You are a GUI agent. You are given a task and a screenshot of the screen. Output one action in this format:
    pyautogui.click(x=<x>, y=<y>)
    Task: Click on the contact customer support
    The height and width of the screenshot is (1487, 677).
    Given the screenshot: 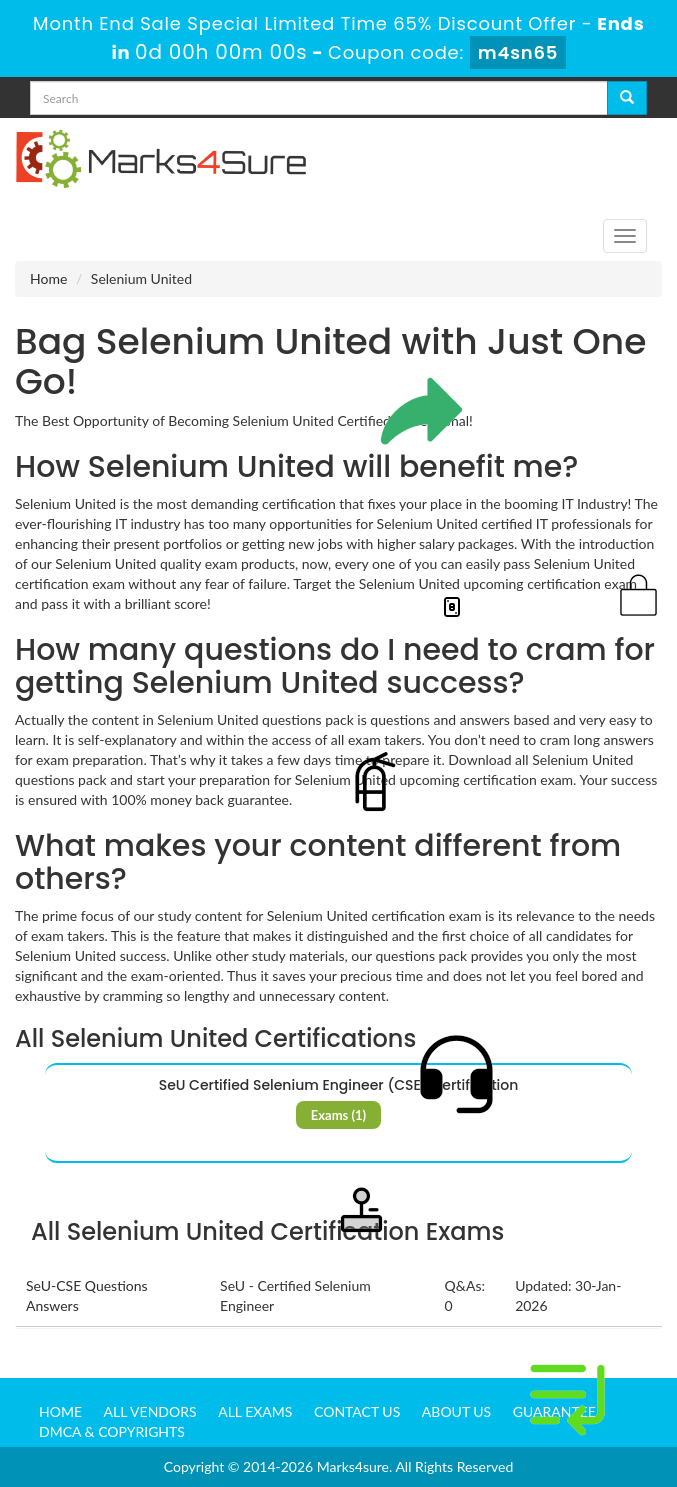 What is the action you would take?
    pyautogui.click(x=456, y=1071)
    